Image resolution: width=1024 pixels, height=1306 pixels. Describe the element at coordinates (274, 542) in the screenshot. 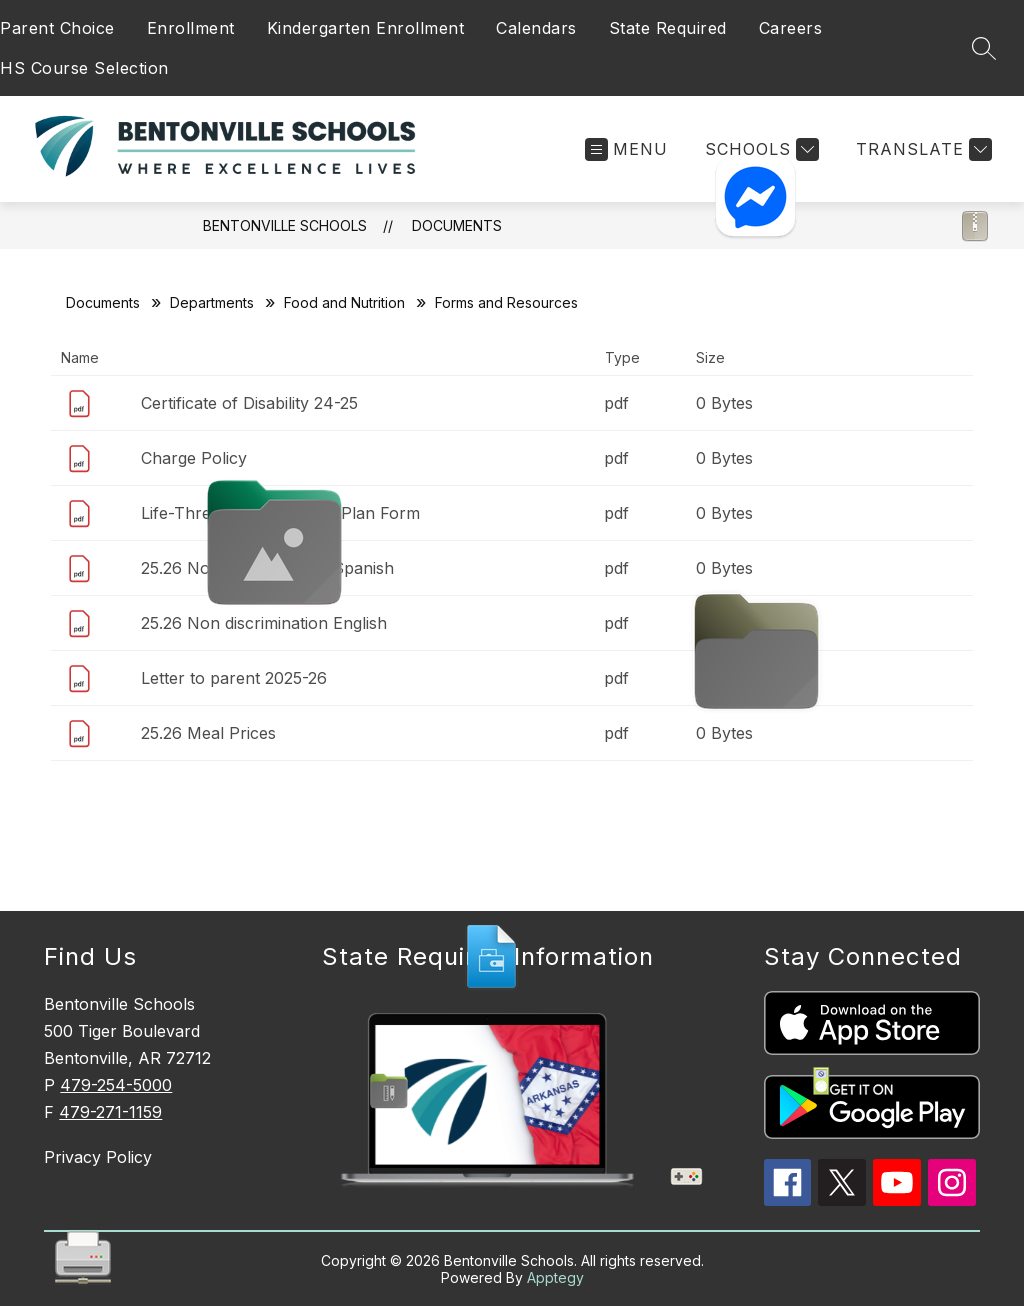

I see `open your pictures folder` at that location.